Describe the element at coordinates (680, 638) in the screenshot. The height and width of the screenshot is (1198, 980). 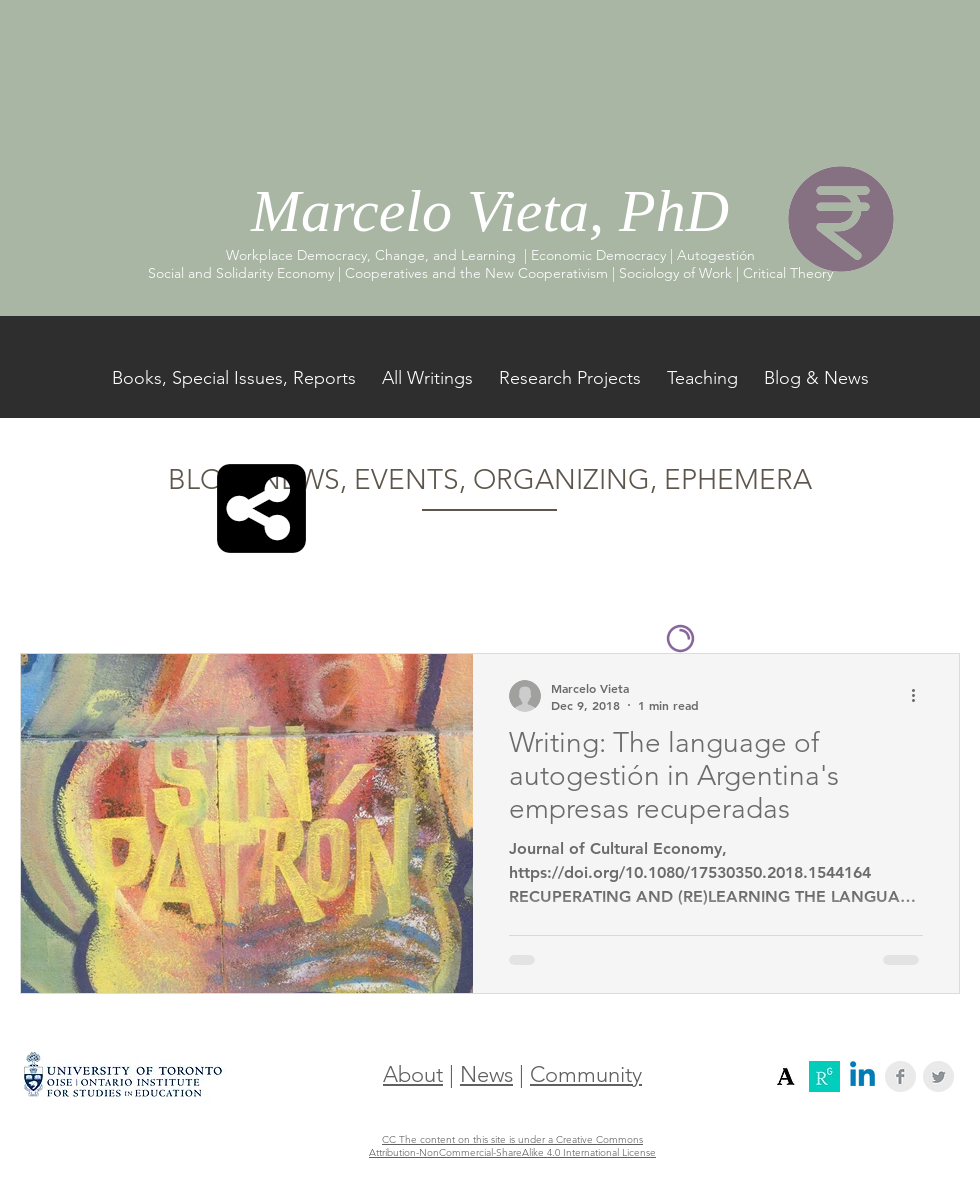
I see `apply inner shadow effect to top-right corner` at that location.